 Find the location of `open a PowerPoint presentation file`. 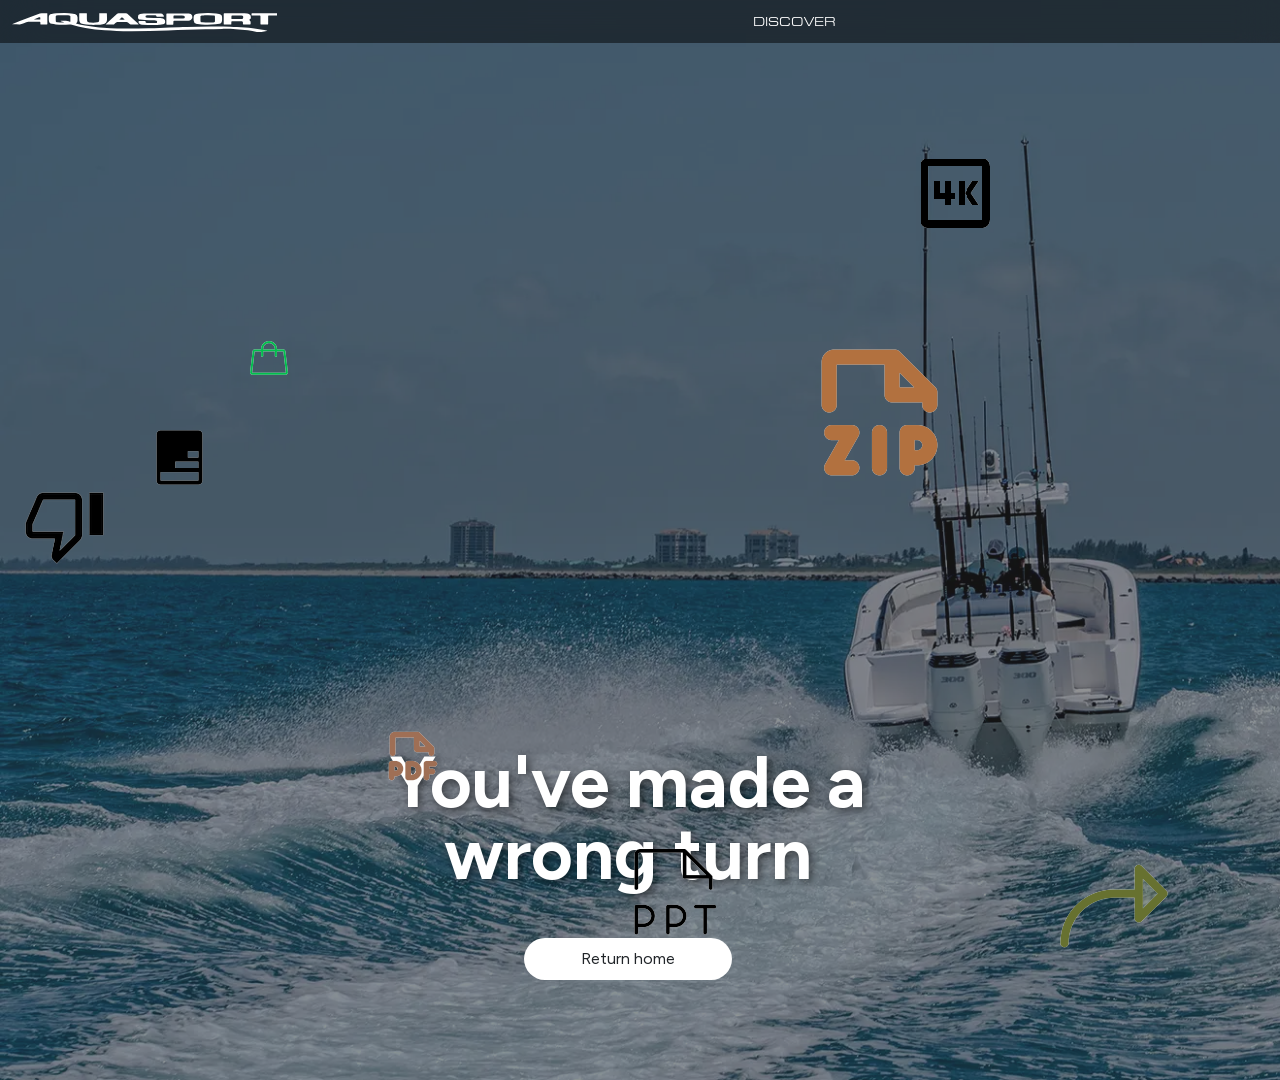

open a PowerPoint presentation file is located at coordinates (673, 895).